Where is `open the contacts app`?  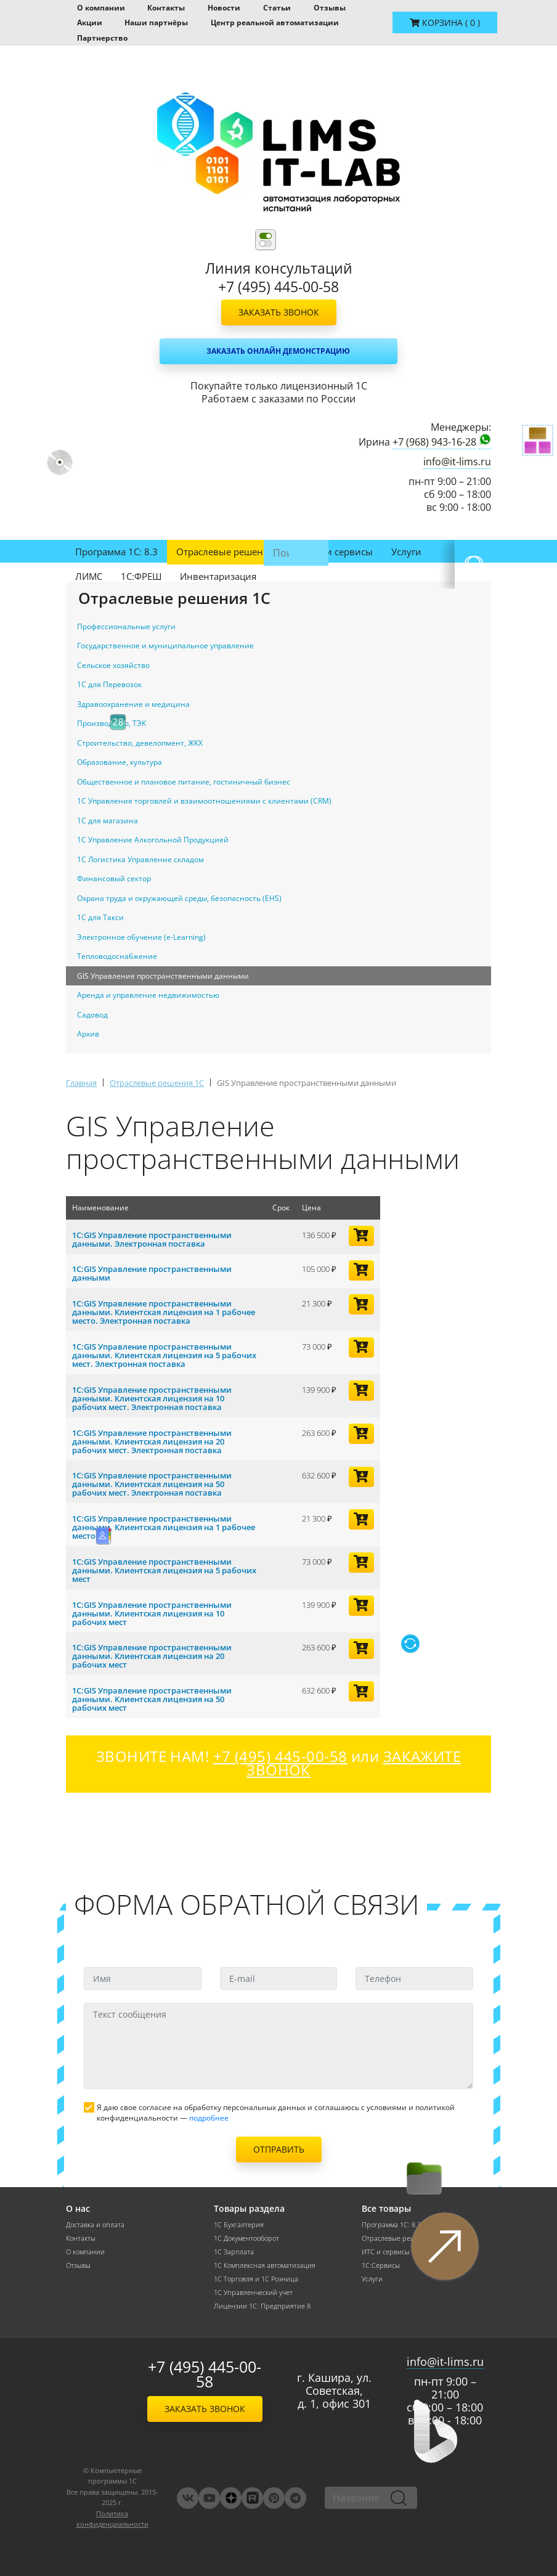 open the contacts app is located at coordinates (104, 1536).